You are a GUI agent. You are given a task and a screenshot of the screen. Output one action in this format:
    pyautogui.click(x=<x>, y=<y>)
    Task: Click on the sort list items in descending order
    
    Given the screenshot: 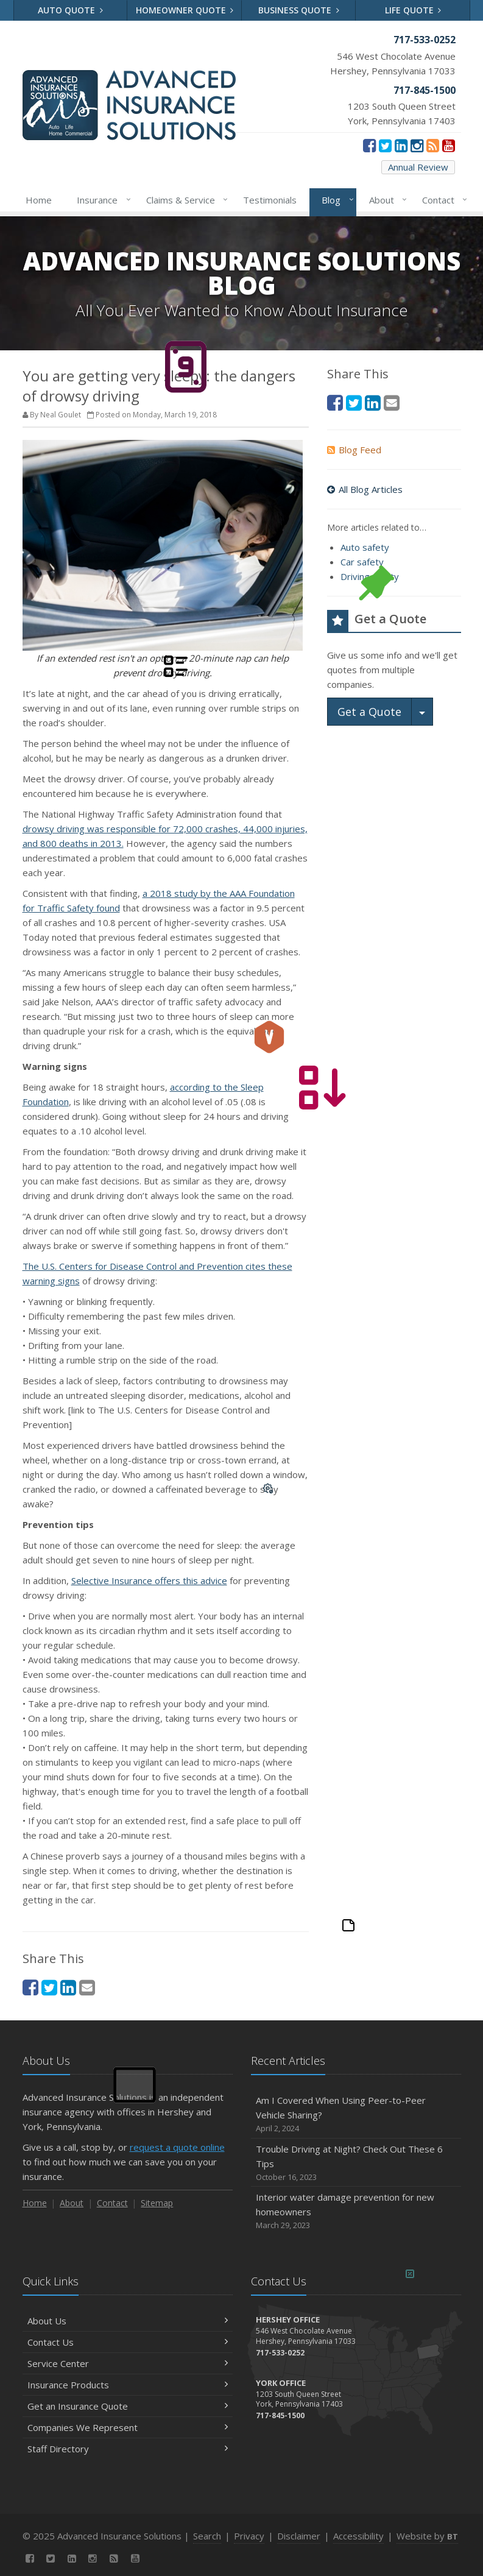 What is the action you would take?
    pyautogui.click(x=321, y=1088)
    